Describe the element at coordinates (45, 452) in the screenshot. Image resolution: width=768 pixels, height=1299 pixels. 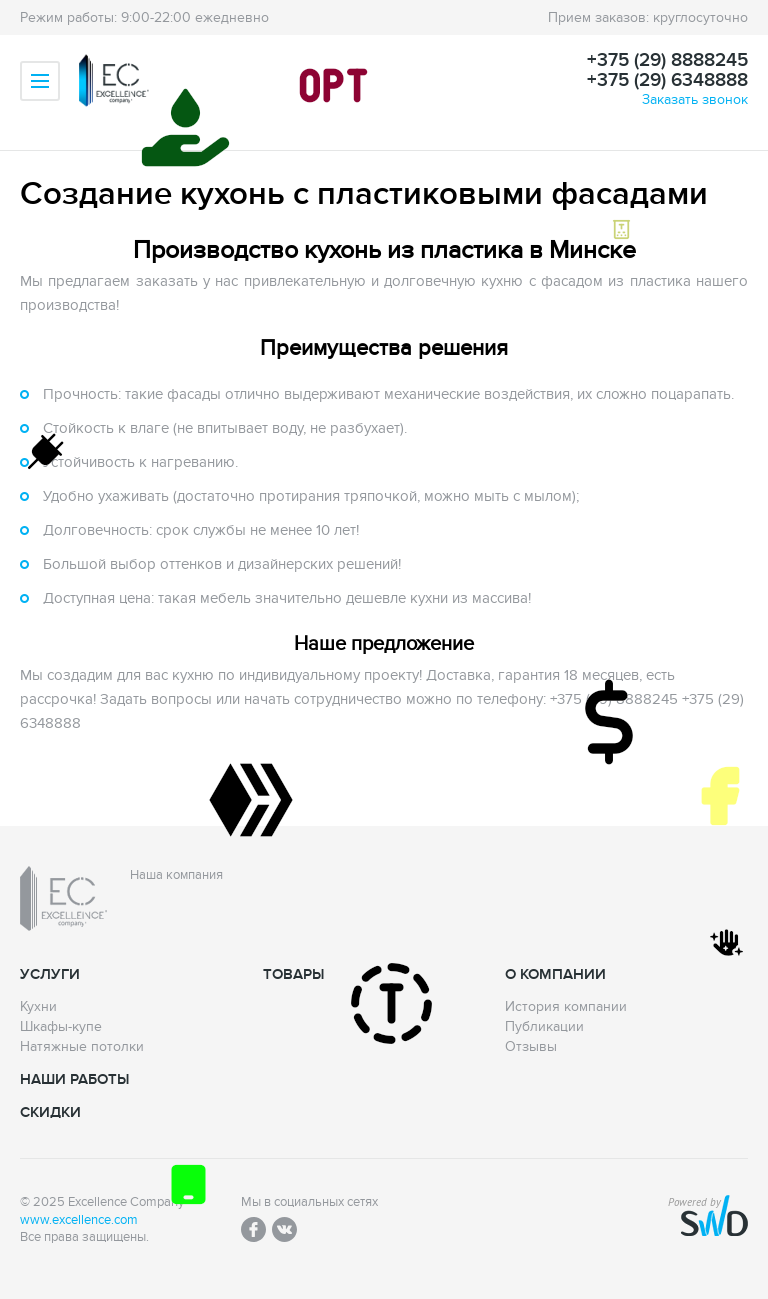
I see `connect to a power source` at that location.